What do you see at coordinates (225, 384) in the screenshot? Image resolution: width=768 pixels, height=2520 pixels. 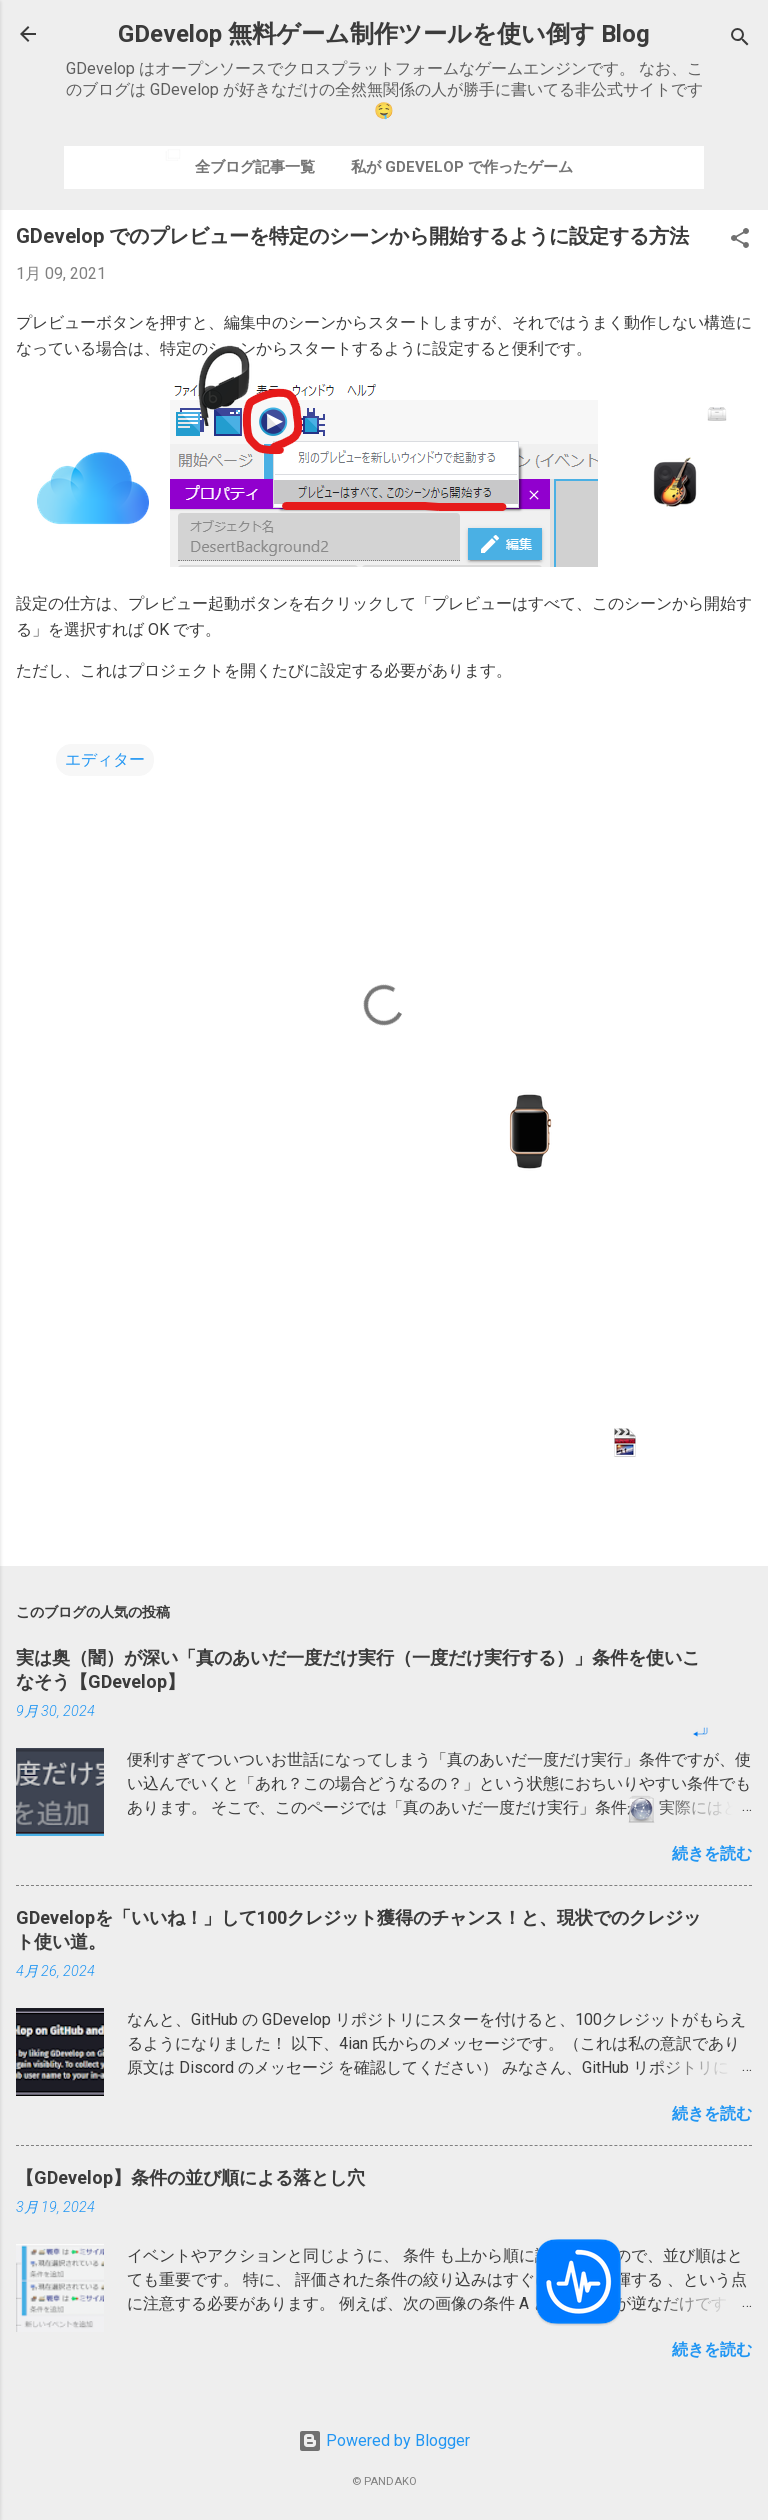 I see `beats powerbeats wireless earphone device` at bounding box center [225, 384].